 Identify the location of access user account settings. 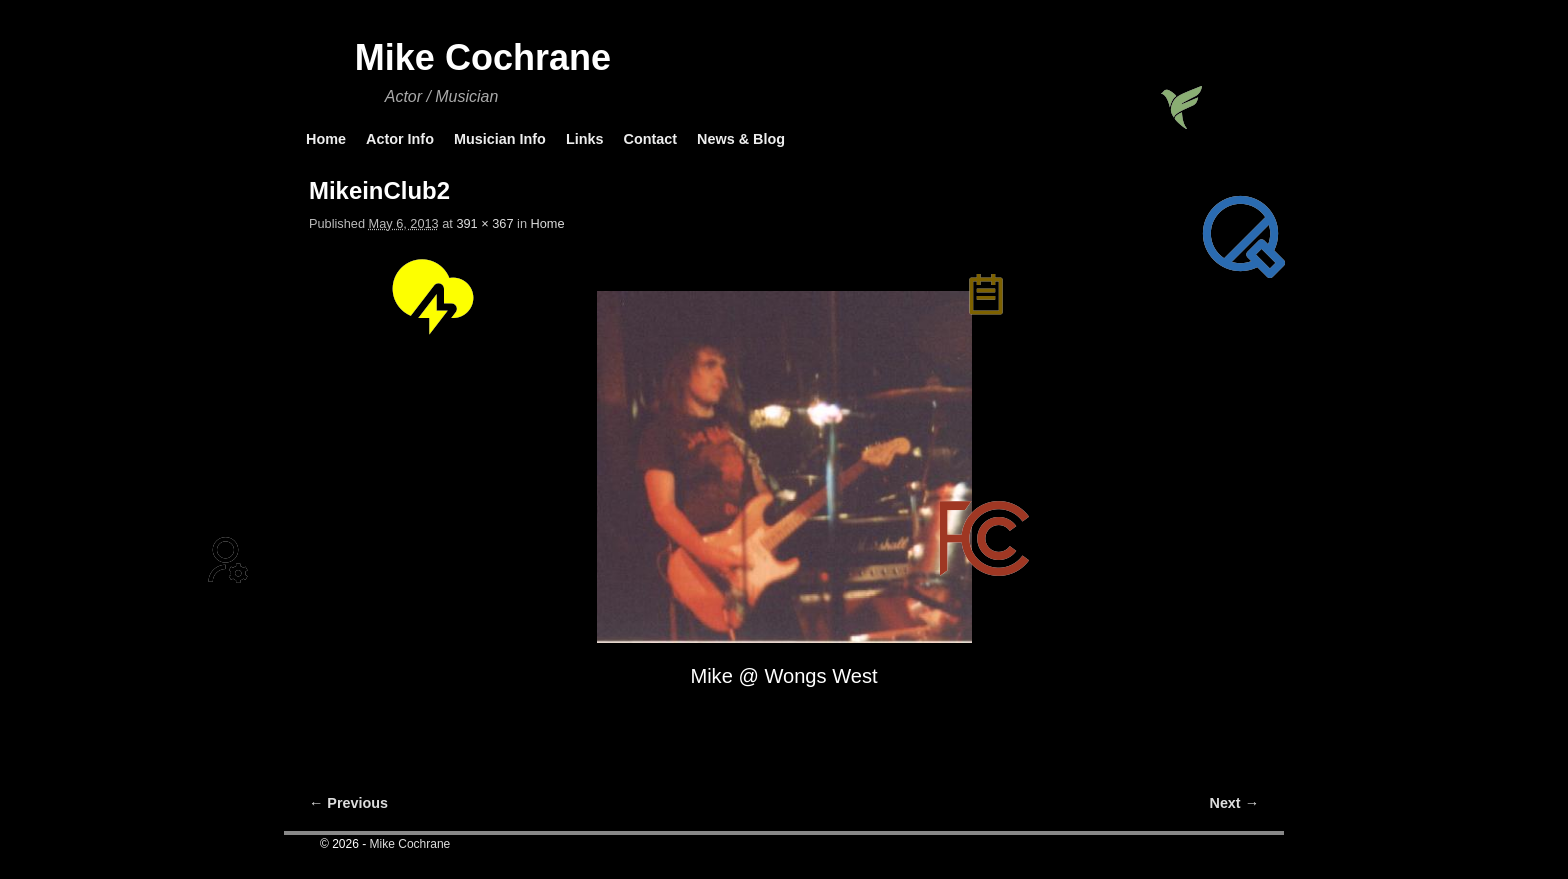
(225, 560).